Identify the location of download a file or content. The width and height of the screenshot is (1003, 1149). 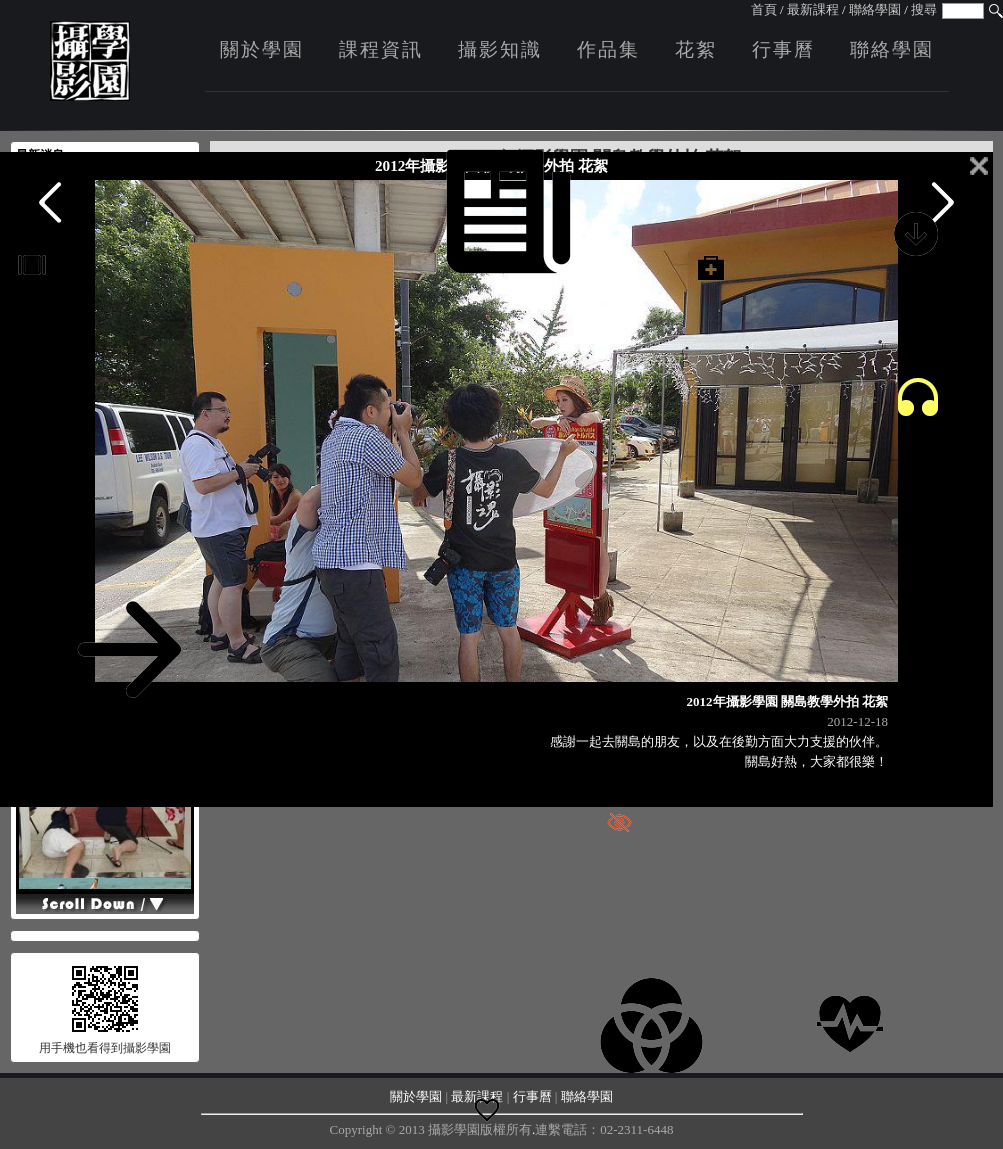
(916, 234).